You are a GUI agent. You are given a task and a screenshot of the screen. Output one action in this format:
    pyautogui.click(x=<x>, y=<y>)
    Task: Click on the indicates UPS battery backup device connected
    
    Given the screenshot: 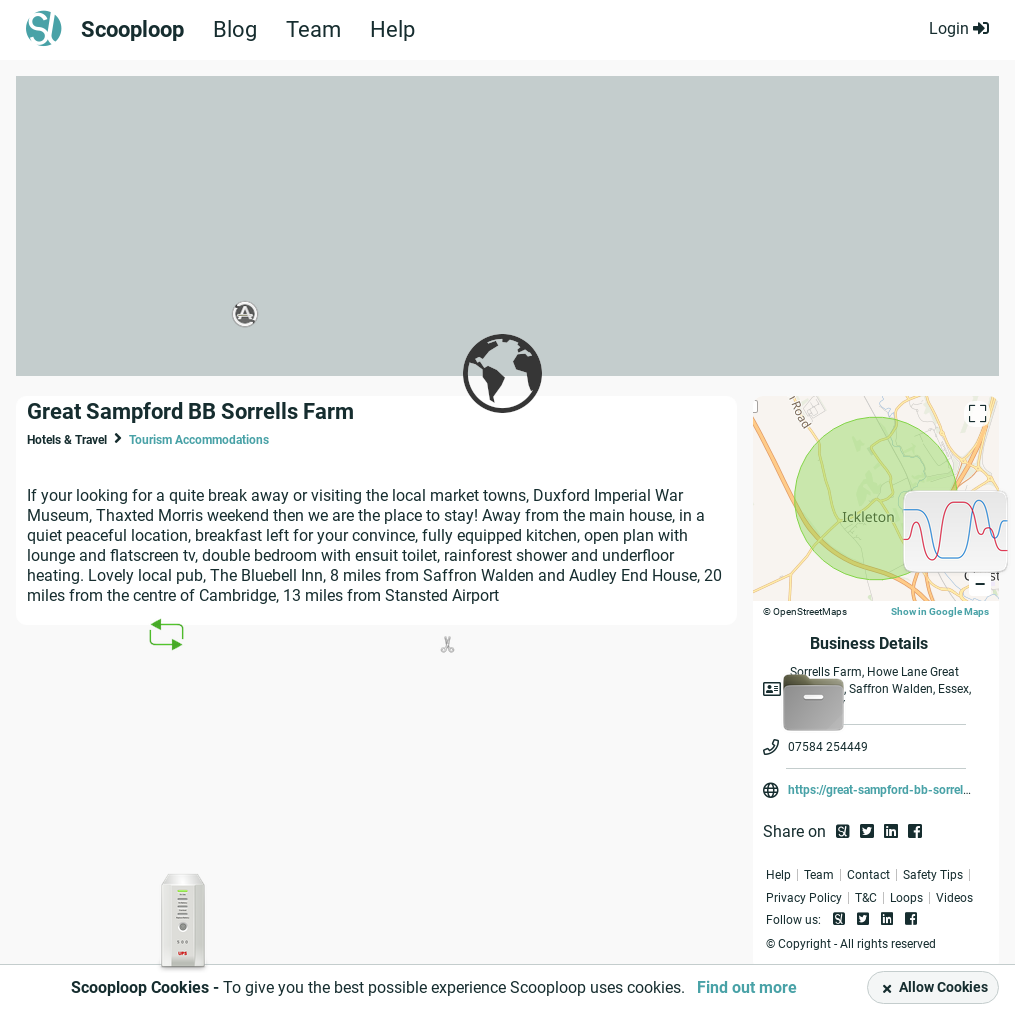 What is the action you would take?
    pyautogui.click(x=183, y=922)
    